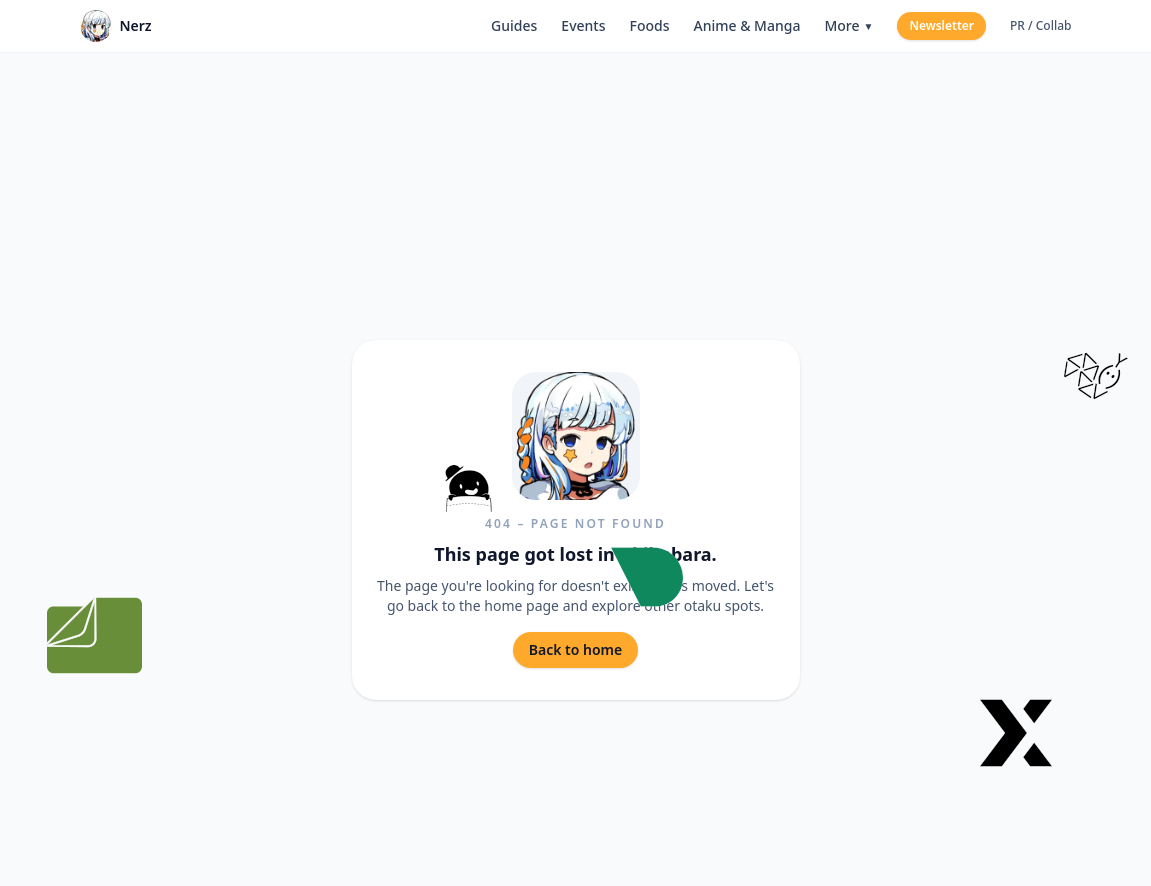 This screenshot has height=886, width=1151. Describe the element at coordinates (1096, 376) in the screenshot. I see `link to PythonAnywhere cloud hosting service` at that location.